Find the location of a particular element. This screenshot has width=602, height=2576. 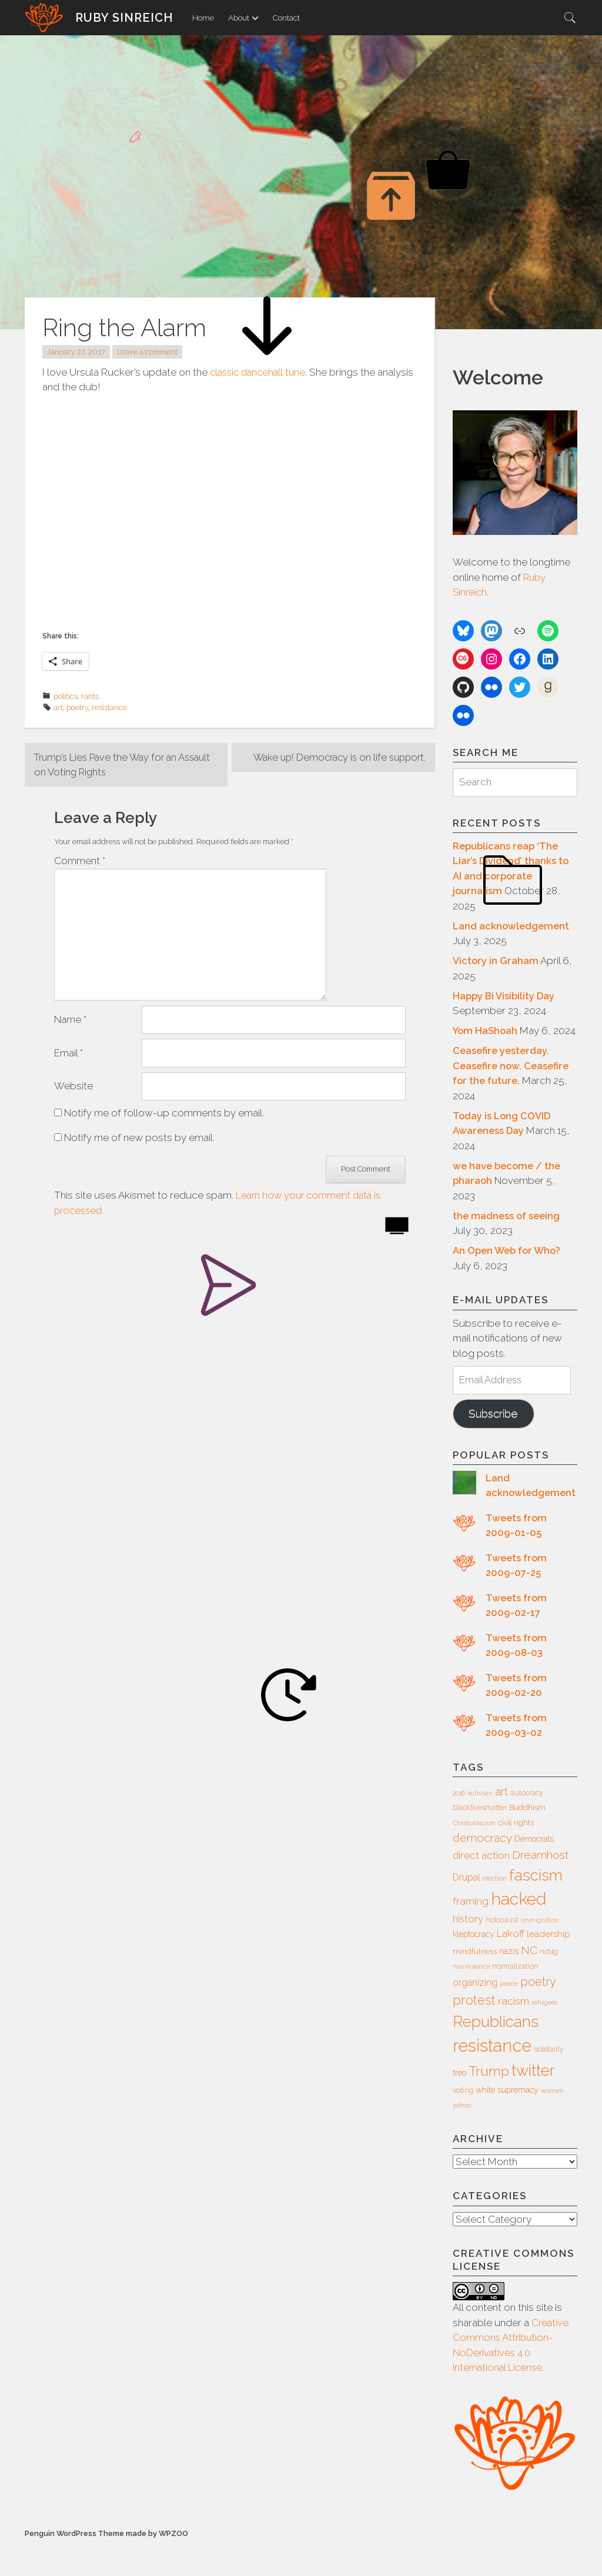

restore from history is located at coordinates (287, 1695).